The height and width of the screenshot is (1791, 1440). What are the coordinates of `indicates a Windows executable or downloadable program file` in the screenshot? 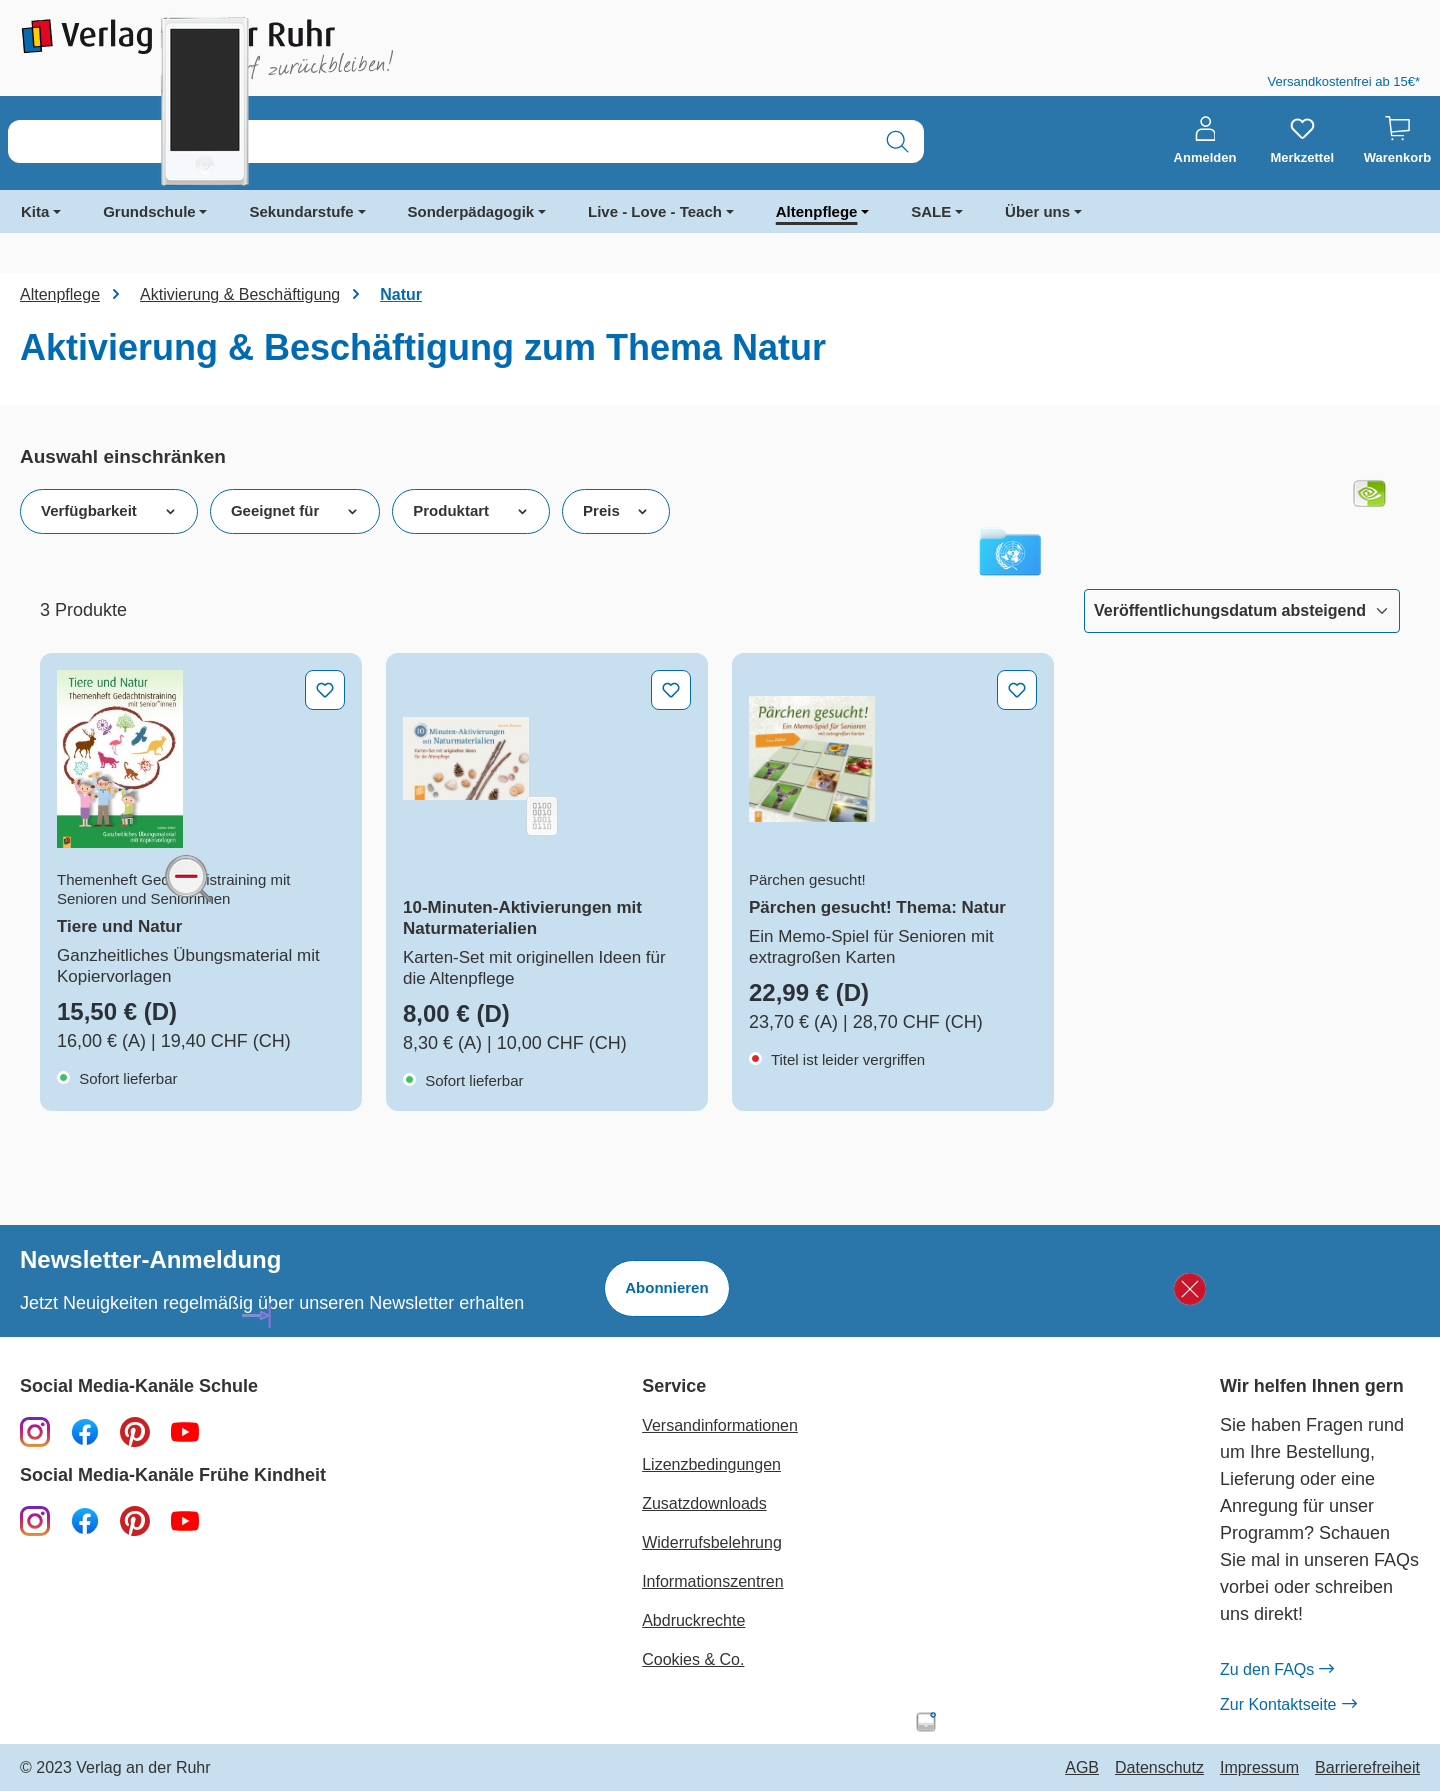 It's located at (542, 816).